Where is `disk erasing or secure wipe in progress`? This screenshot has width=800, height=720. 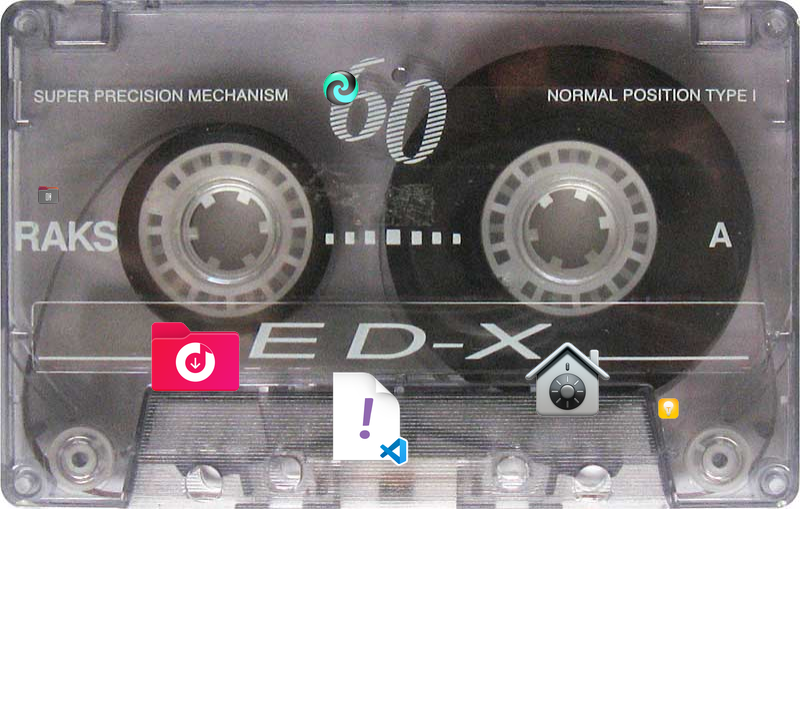
disk erasing or secure wipe in progress is located at coordinates (341, 88).